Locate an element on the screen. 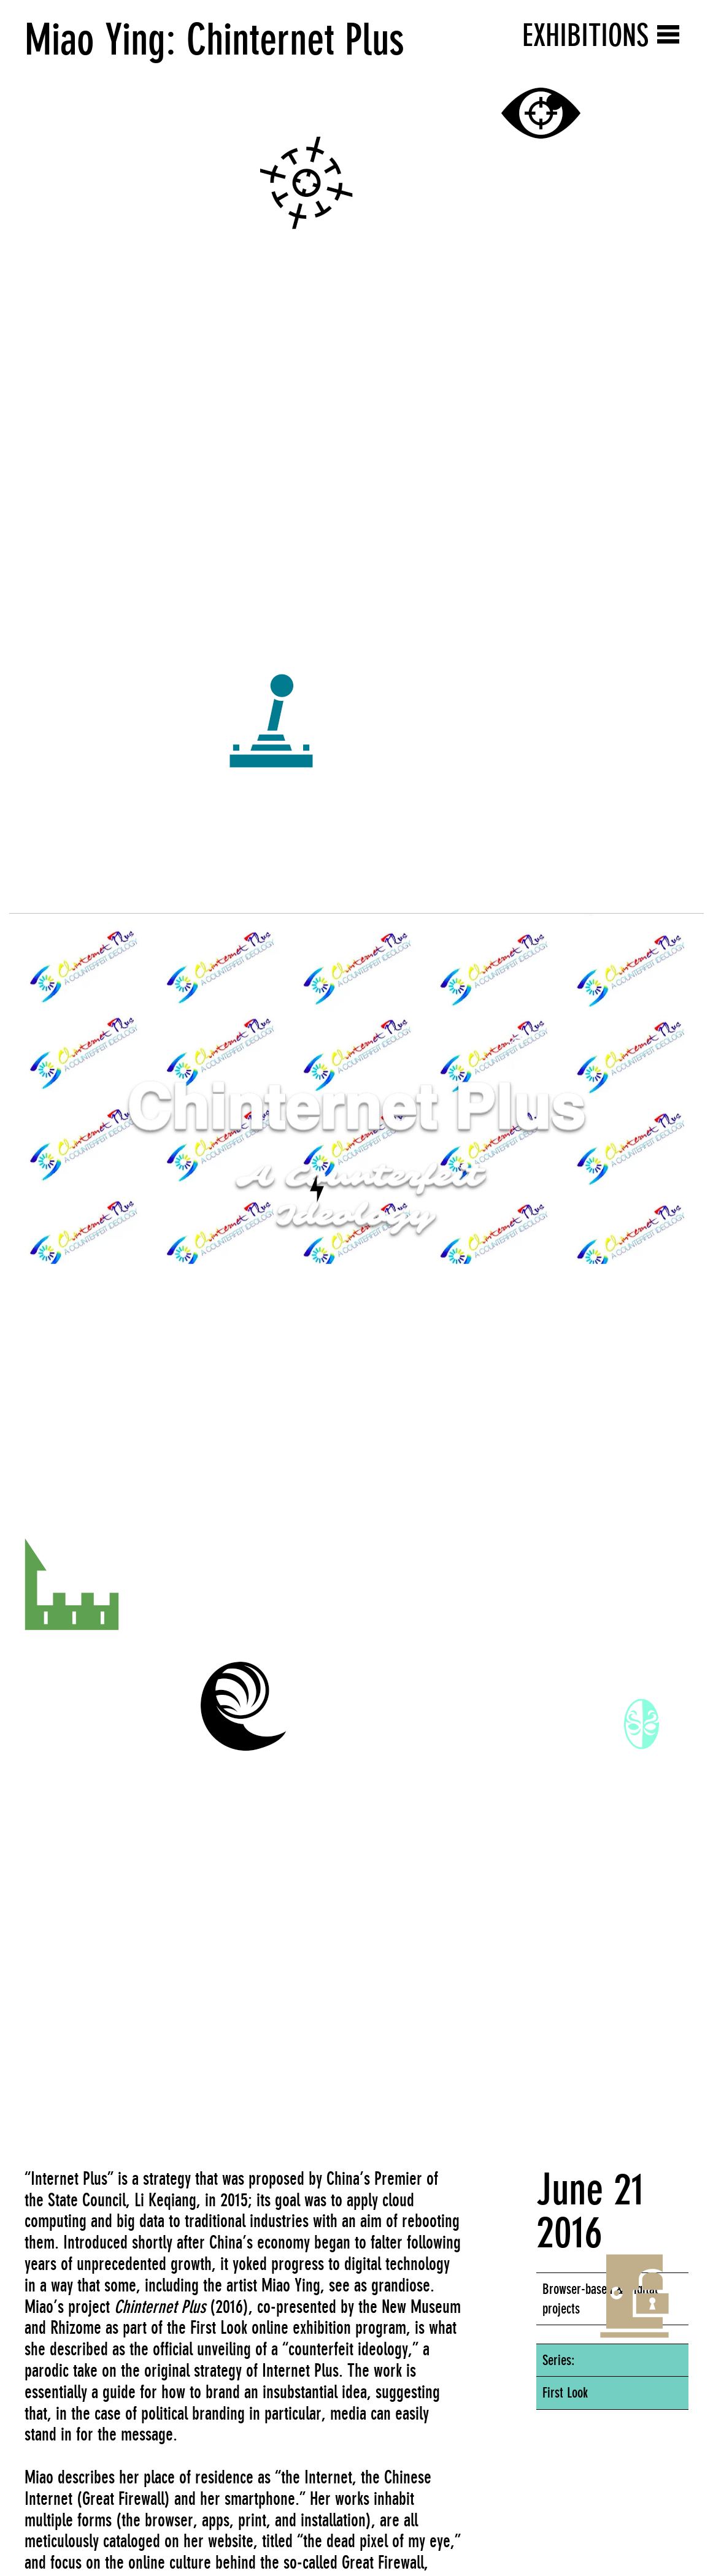 Image resolution: width=713 pixels, height=2576 pixels. access game controls or gaming mode is located at coordinates (271, 719).